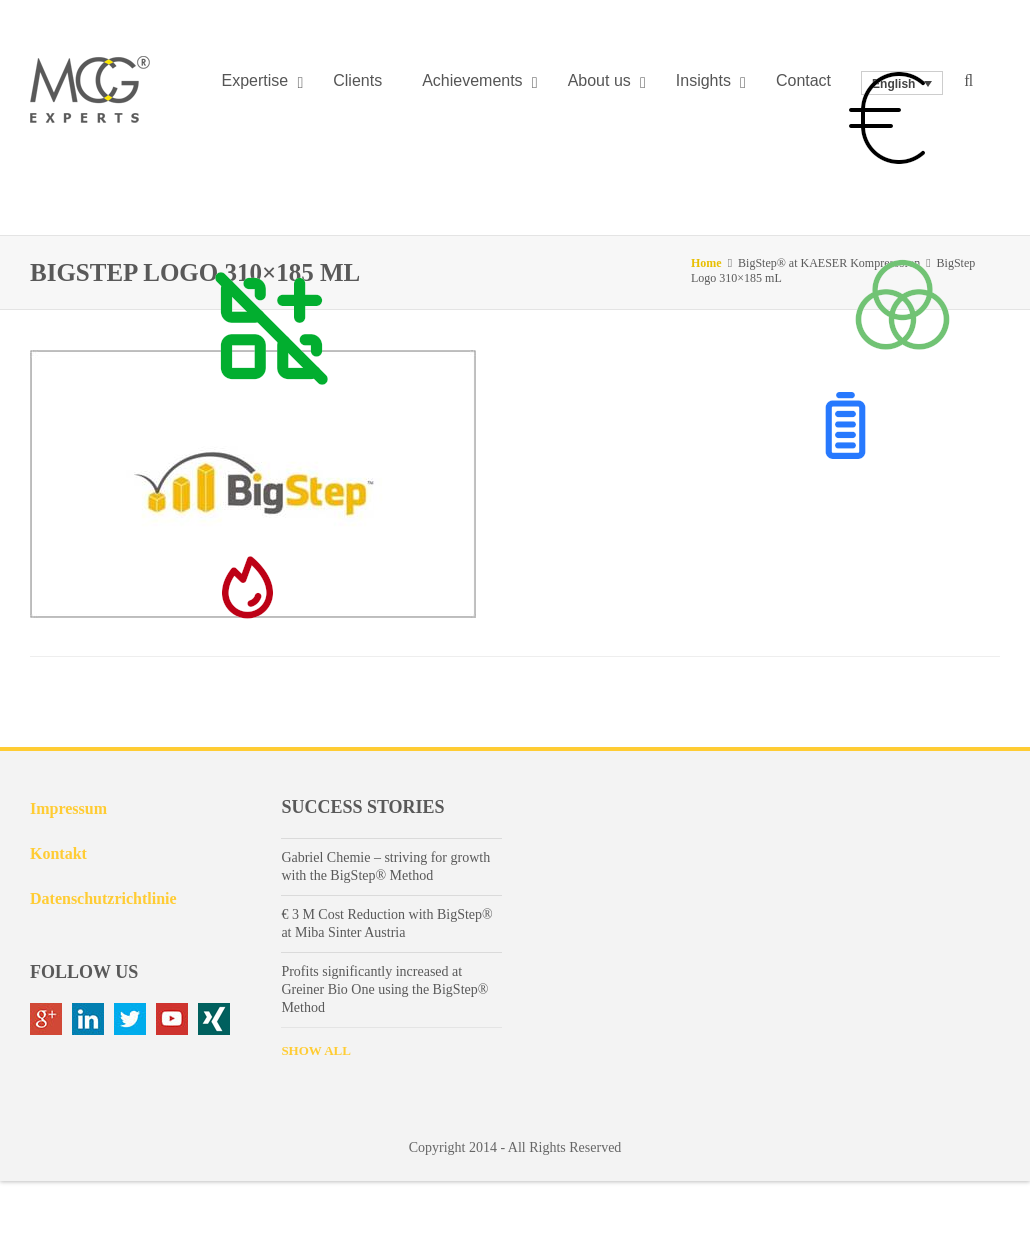  I want to click on indicates trending or popular content, so click(247, 588).